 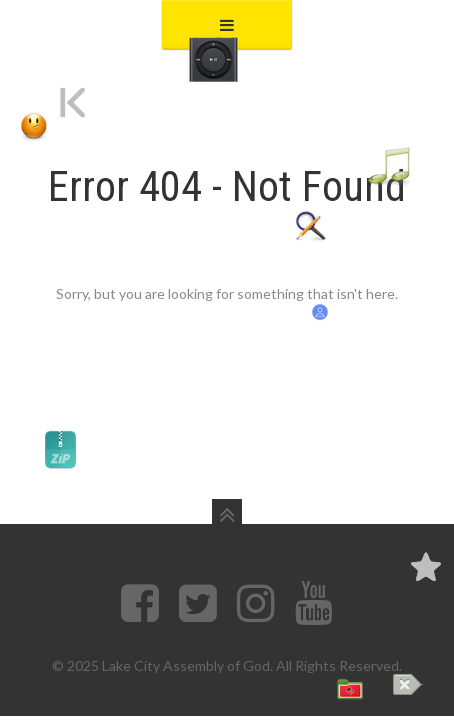 I want to click on access your bookmarked items, so click(x=426, y=568).